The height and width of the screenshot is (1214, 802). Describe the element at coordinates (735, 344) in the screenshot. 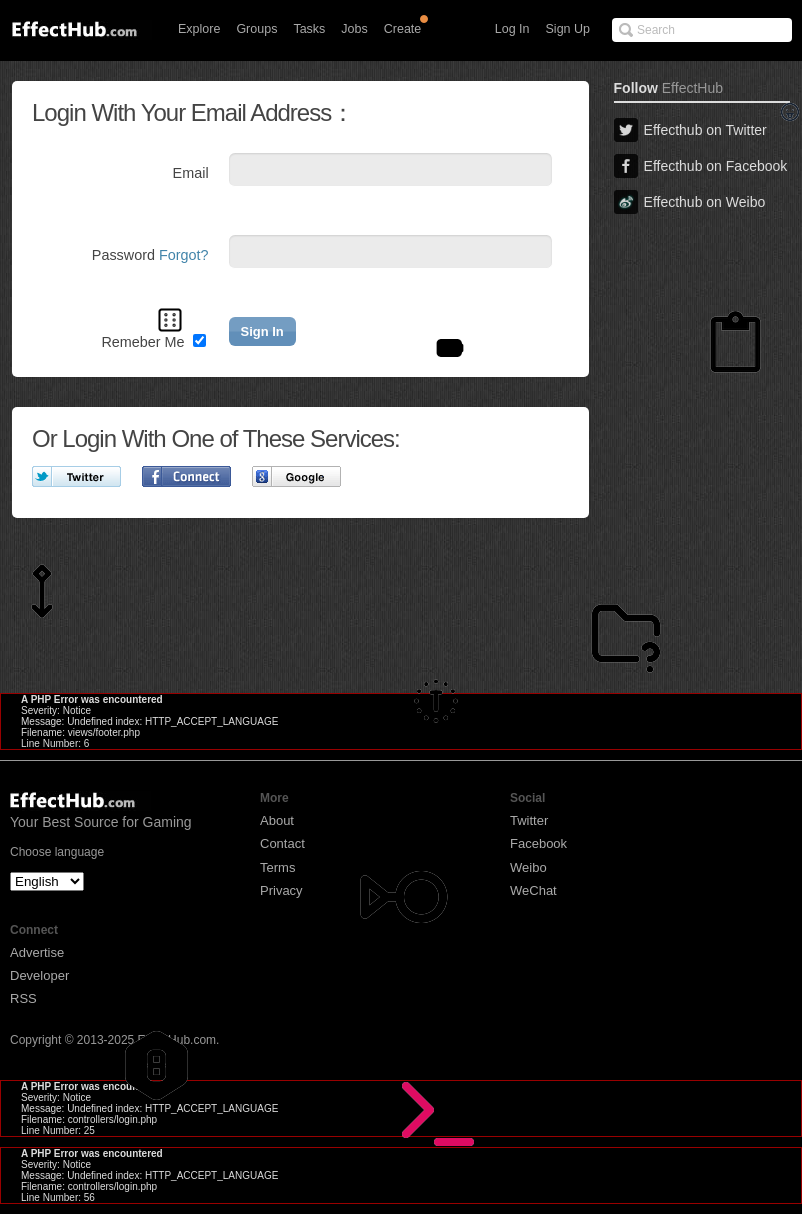

I see `paste content from clipboard` at that location.